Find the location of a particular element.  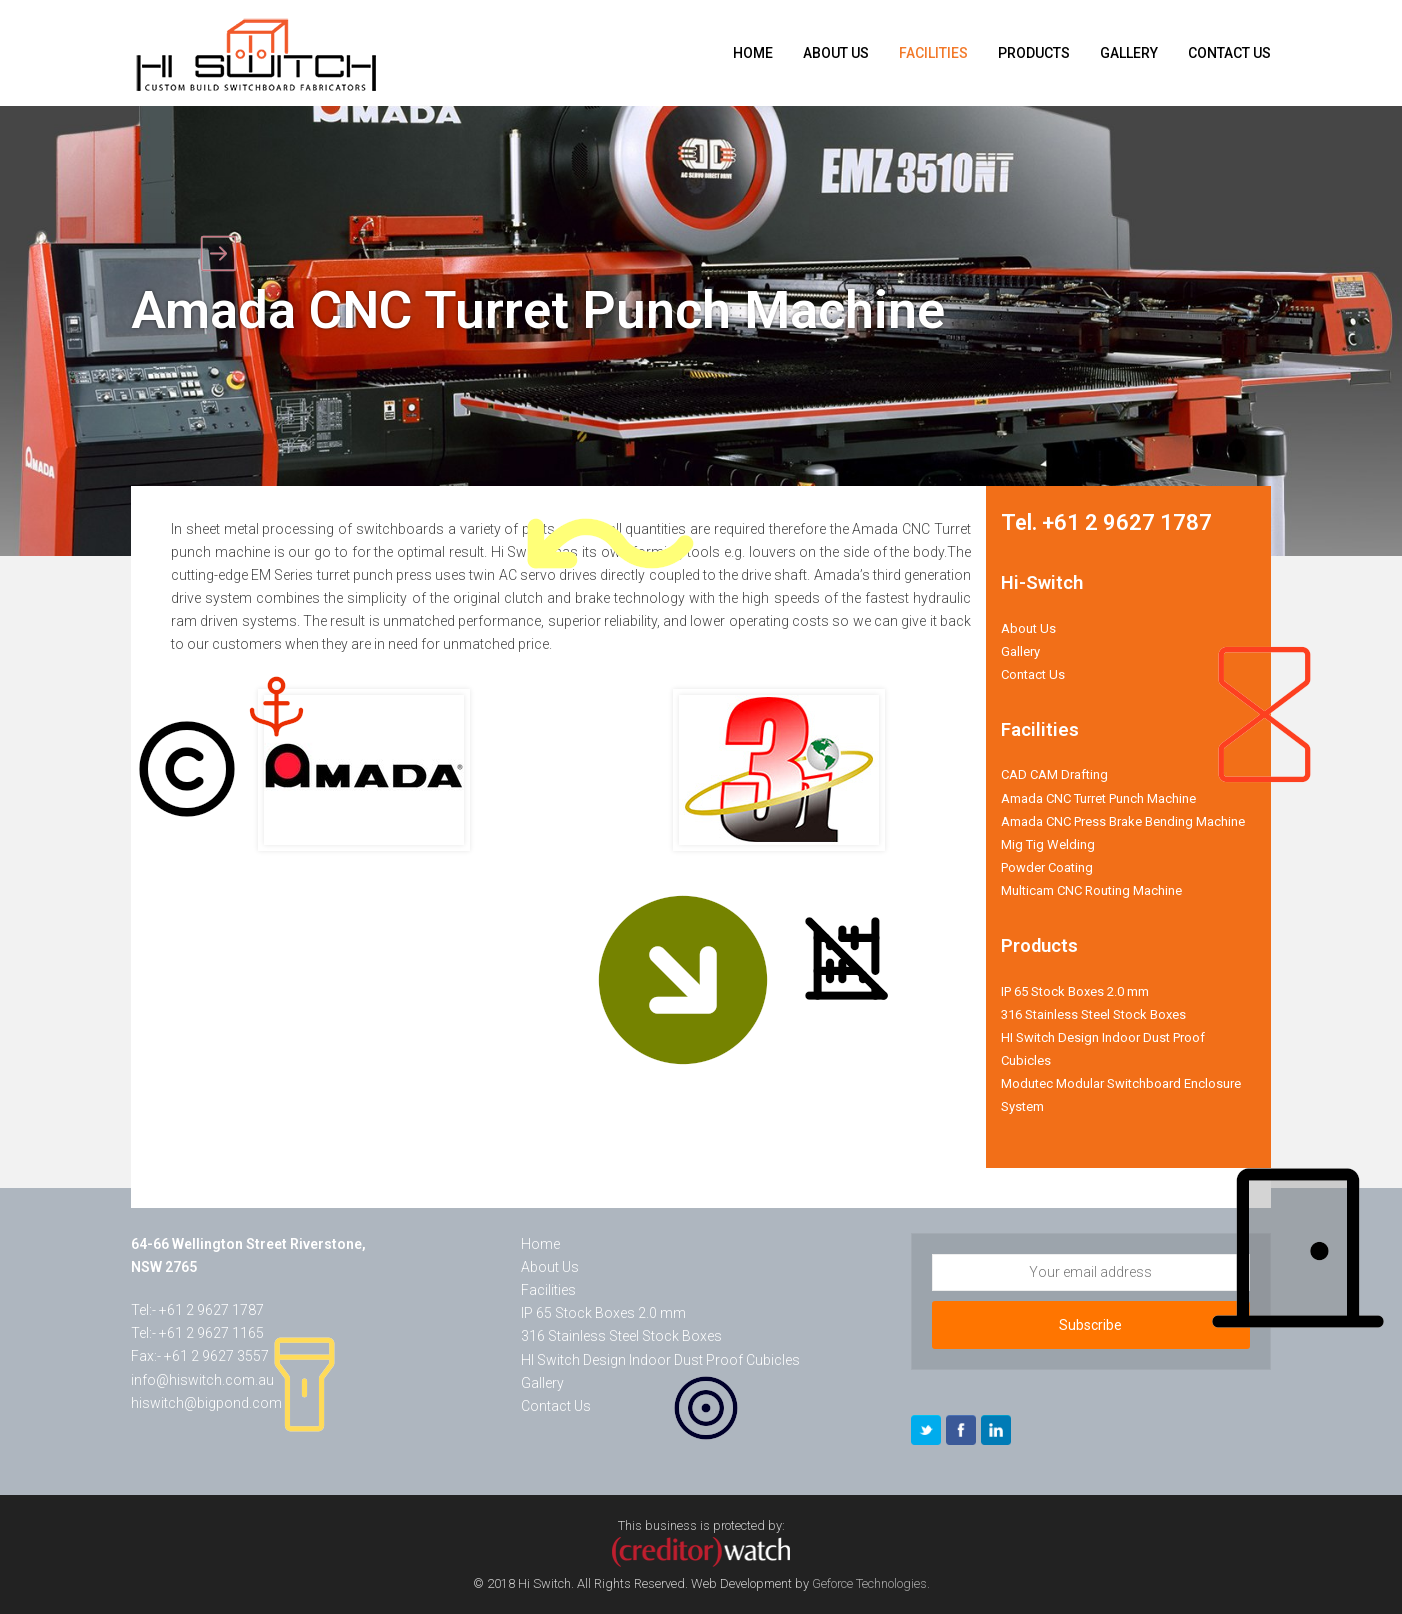

indicates loading or processing in progress is located at coordinates (1264, 714).